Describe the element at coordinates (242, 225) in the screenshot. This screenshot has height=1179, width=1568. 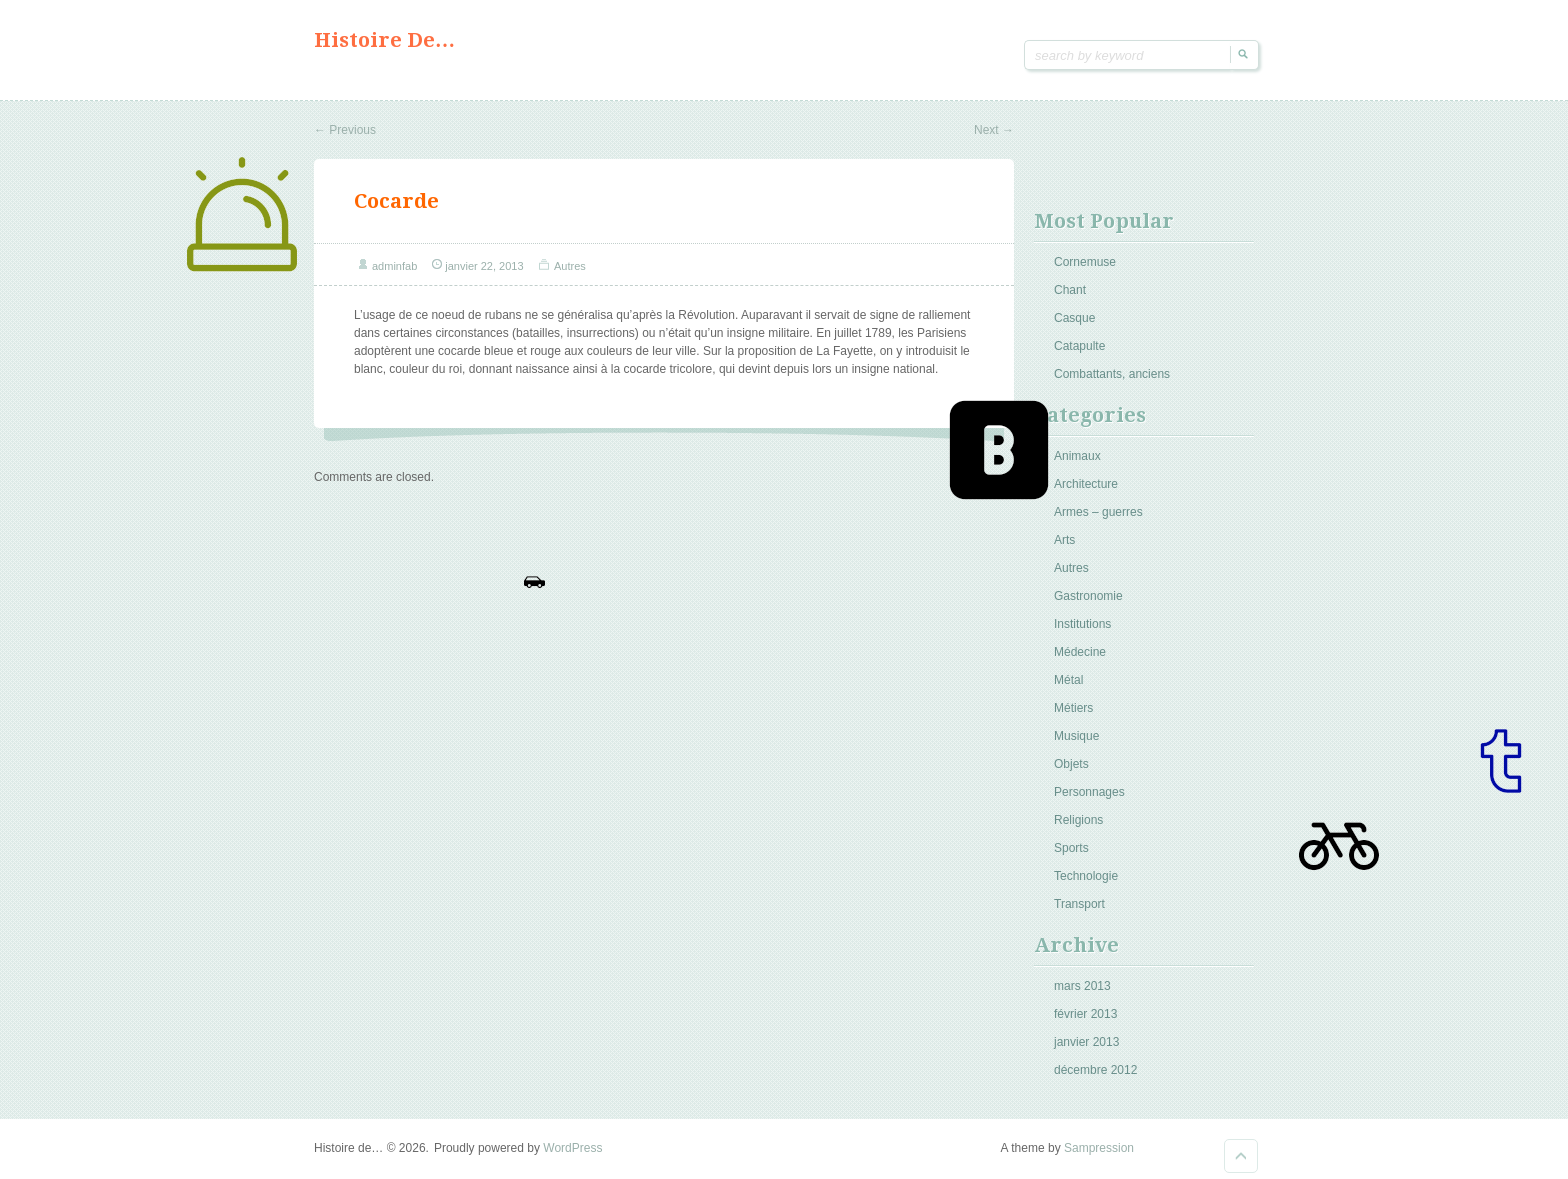
I see `emergency alert or warning notification` at that location.